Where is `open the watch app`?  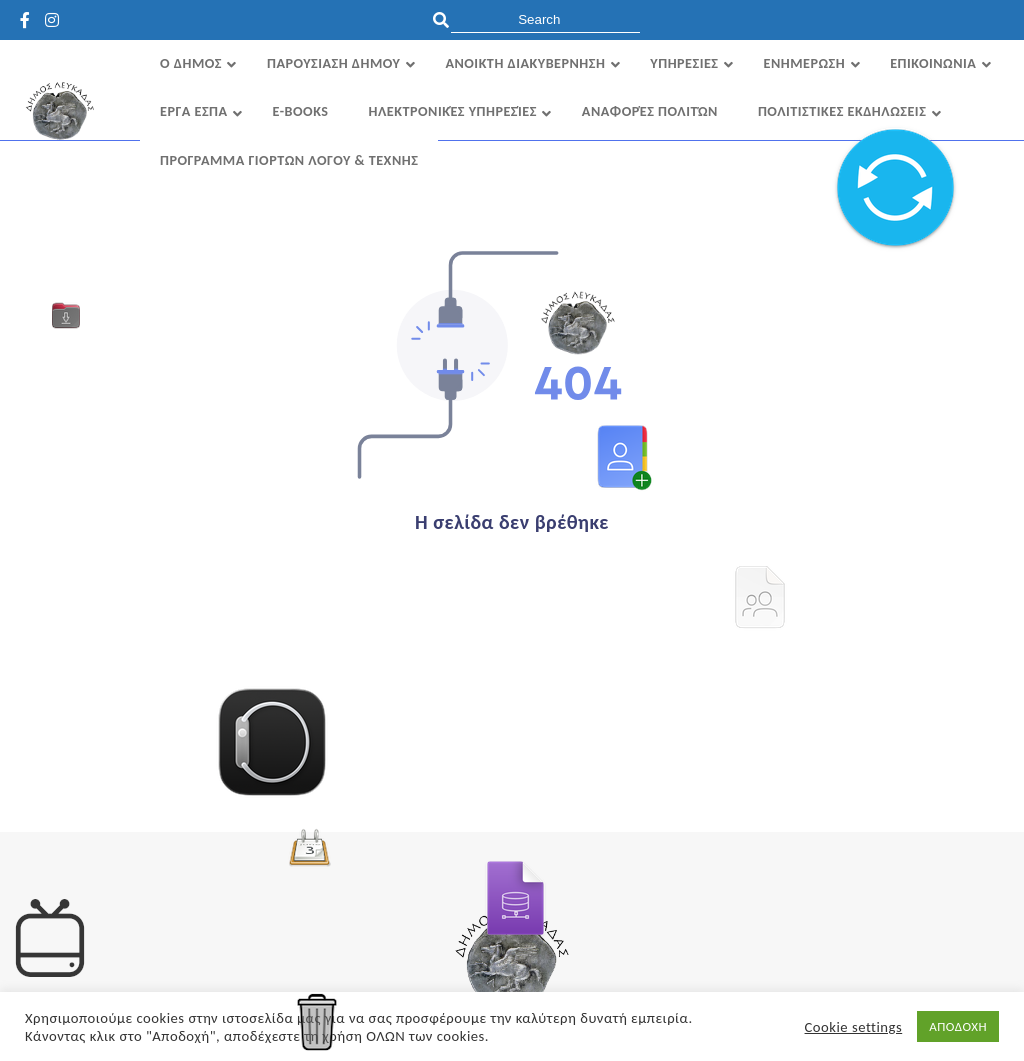 open the watch app is located at coordinates (272, 742).